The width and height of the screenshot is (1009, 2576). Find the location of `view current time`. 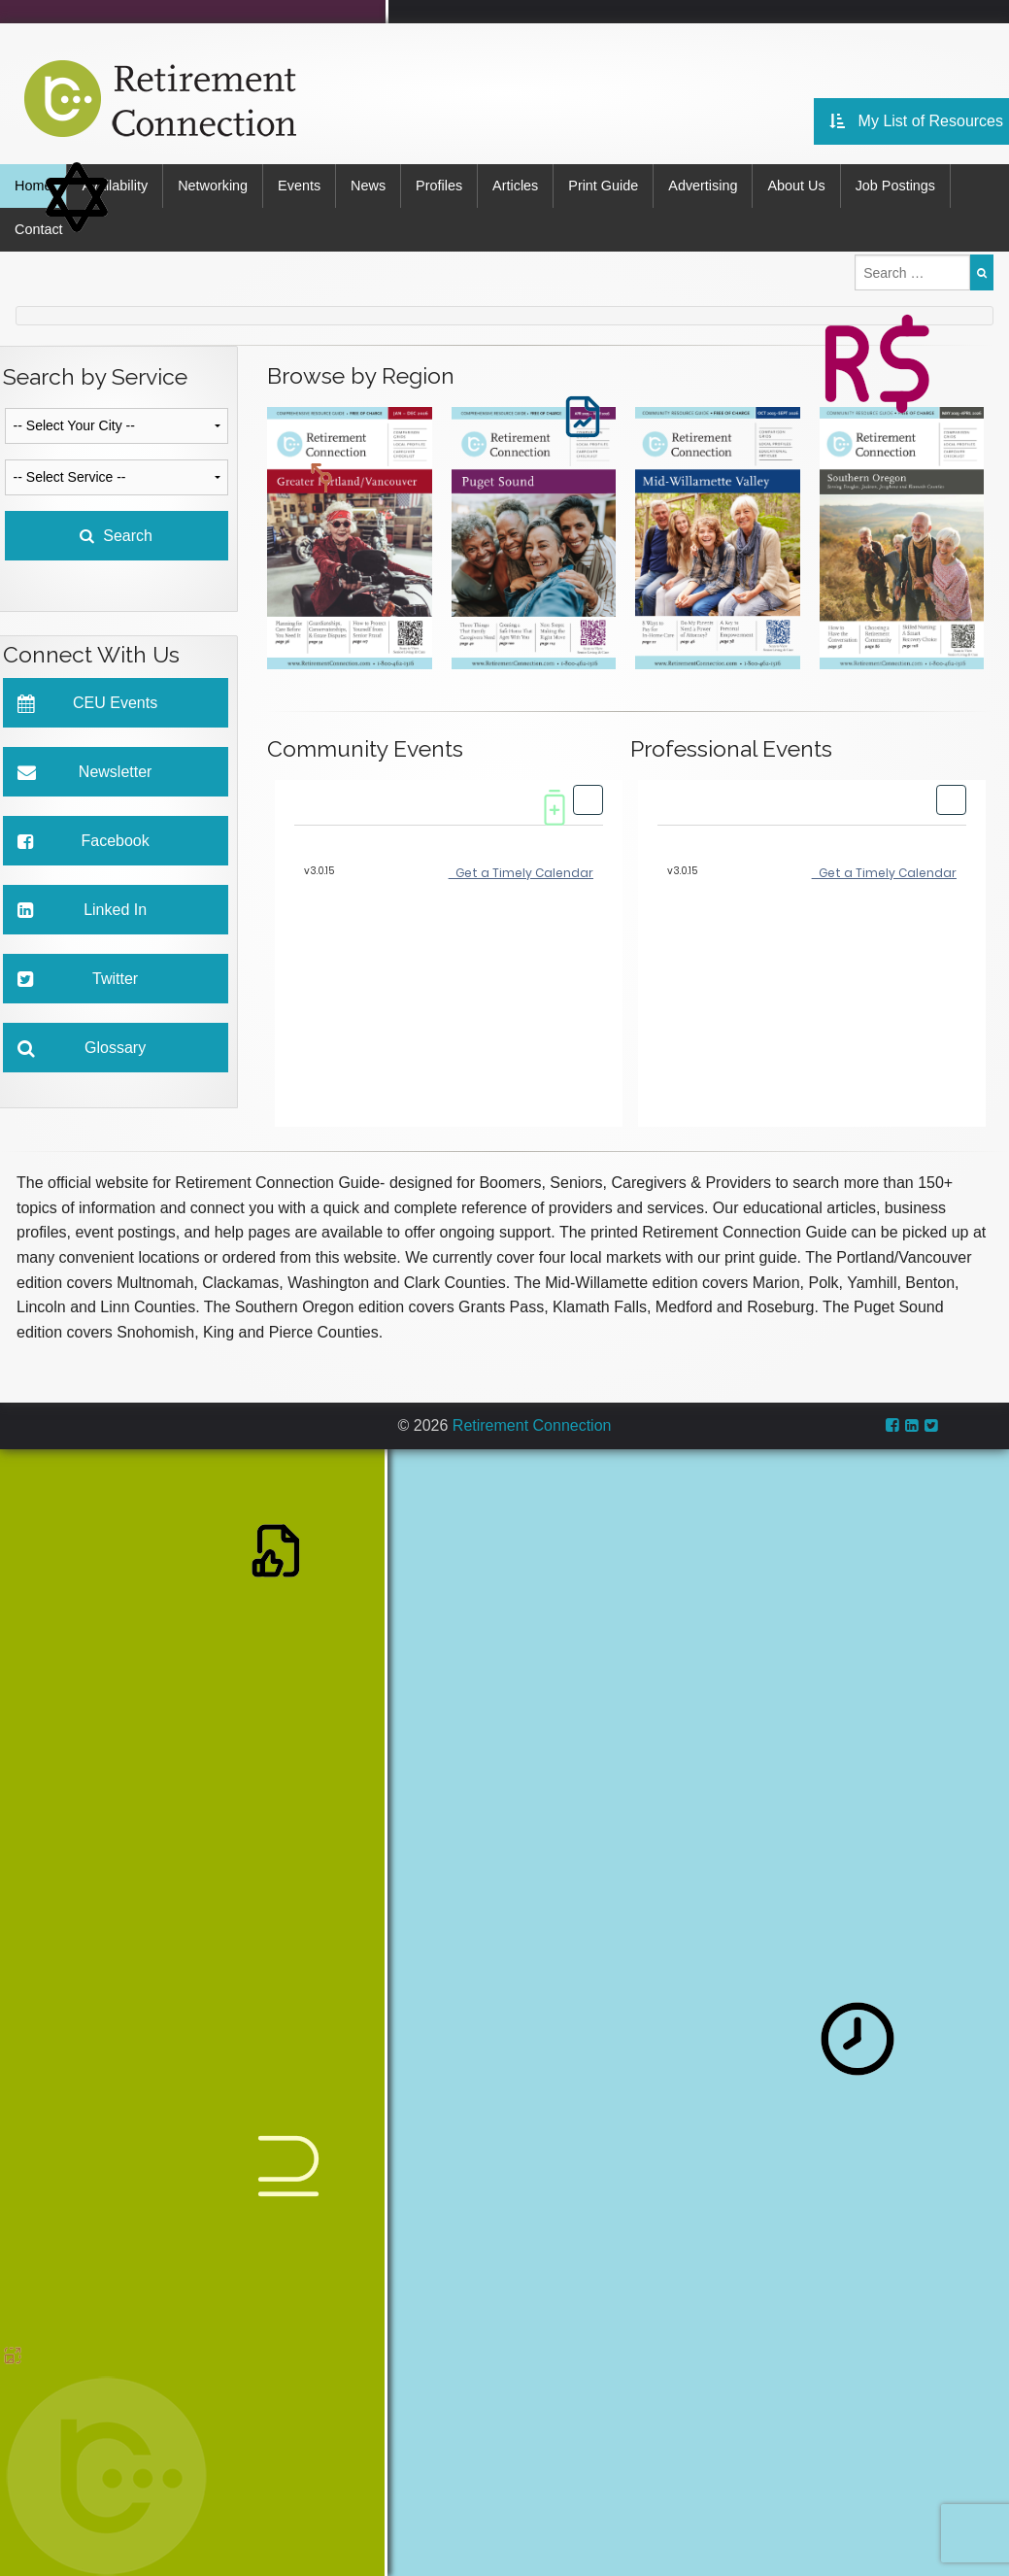

view current time is located at coordinates (858, 2039).